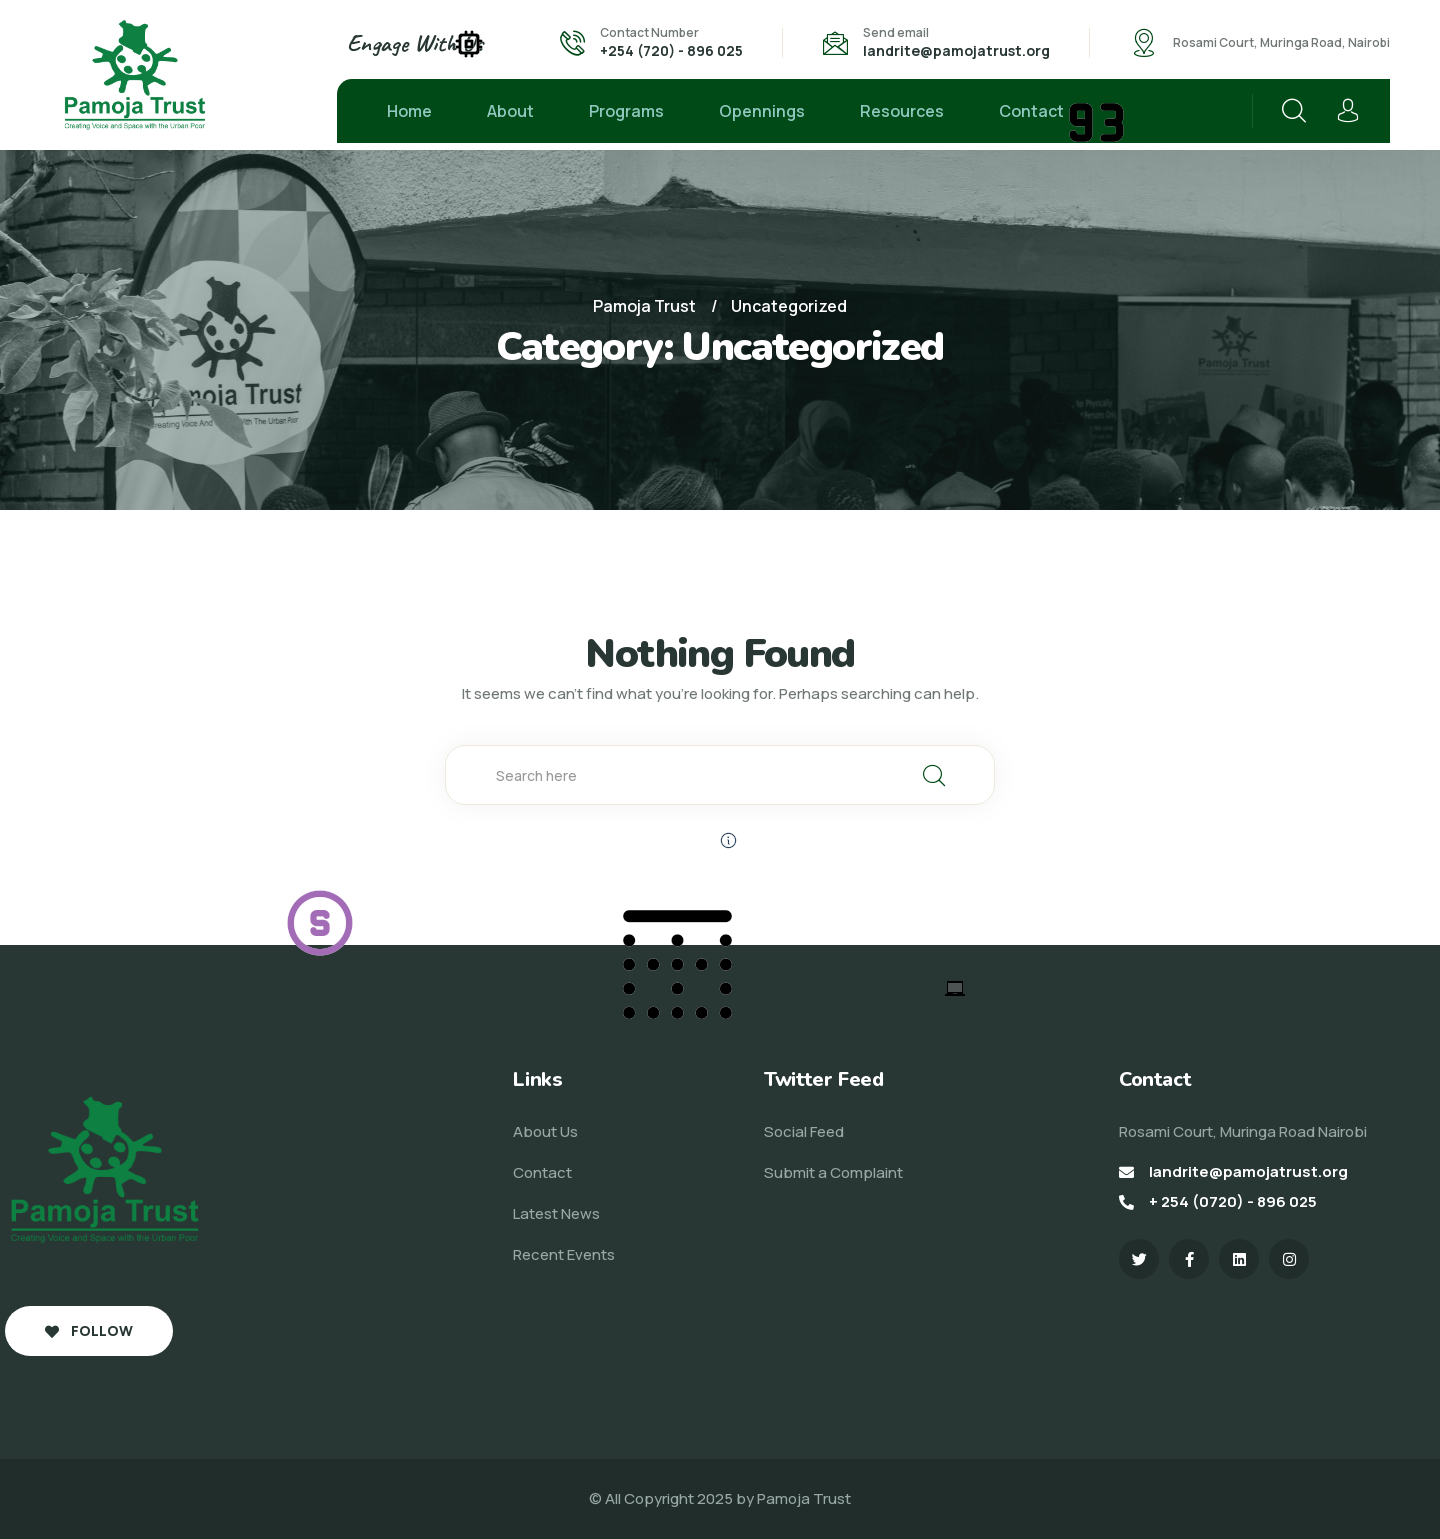  I want to click on indicates south direction on a map, so click(320, 923).